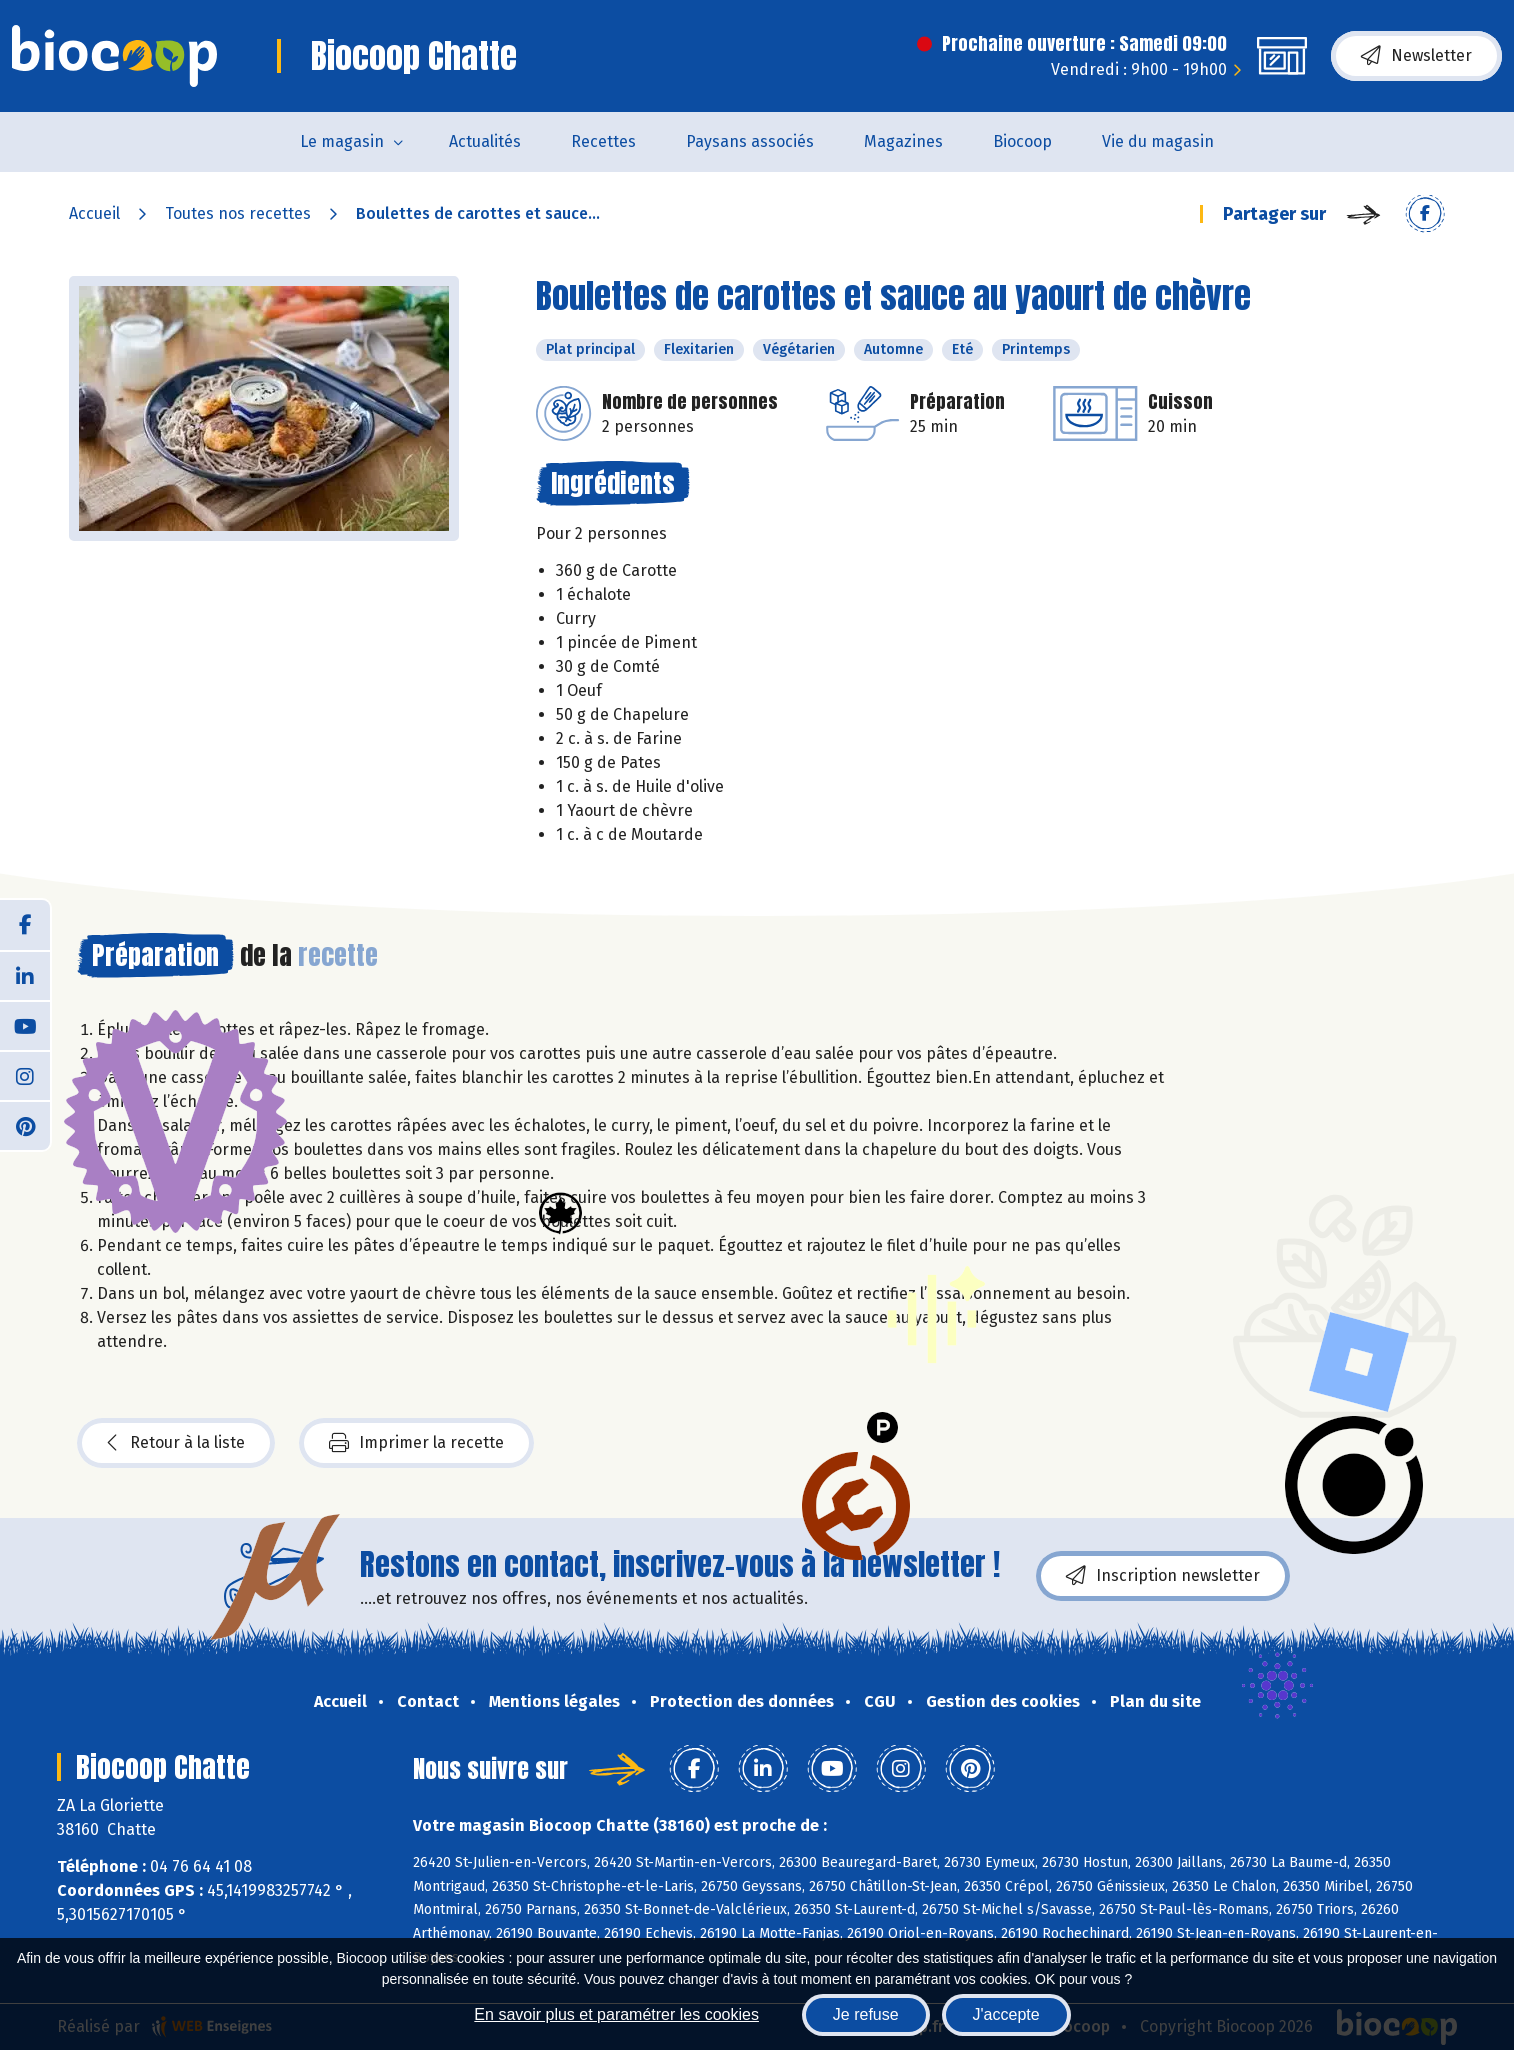  What do you see at coordinates (275, 1577) in the screenshot?
I see `open MicroStation application` at bounding box center [275, 1577].